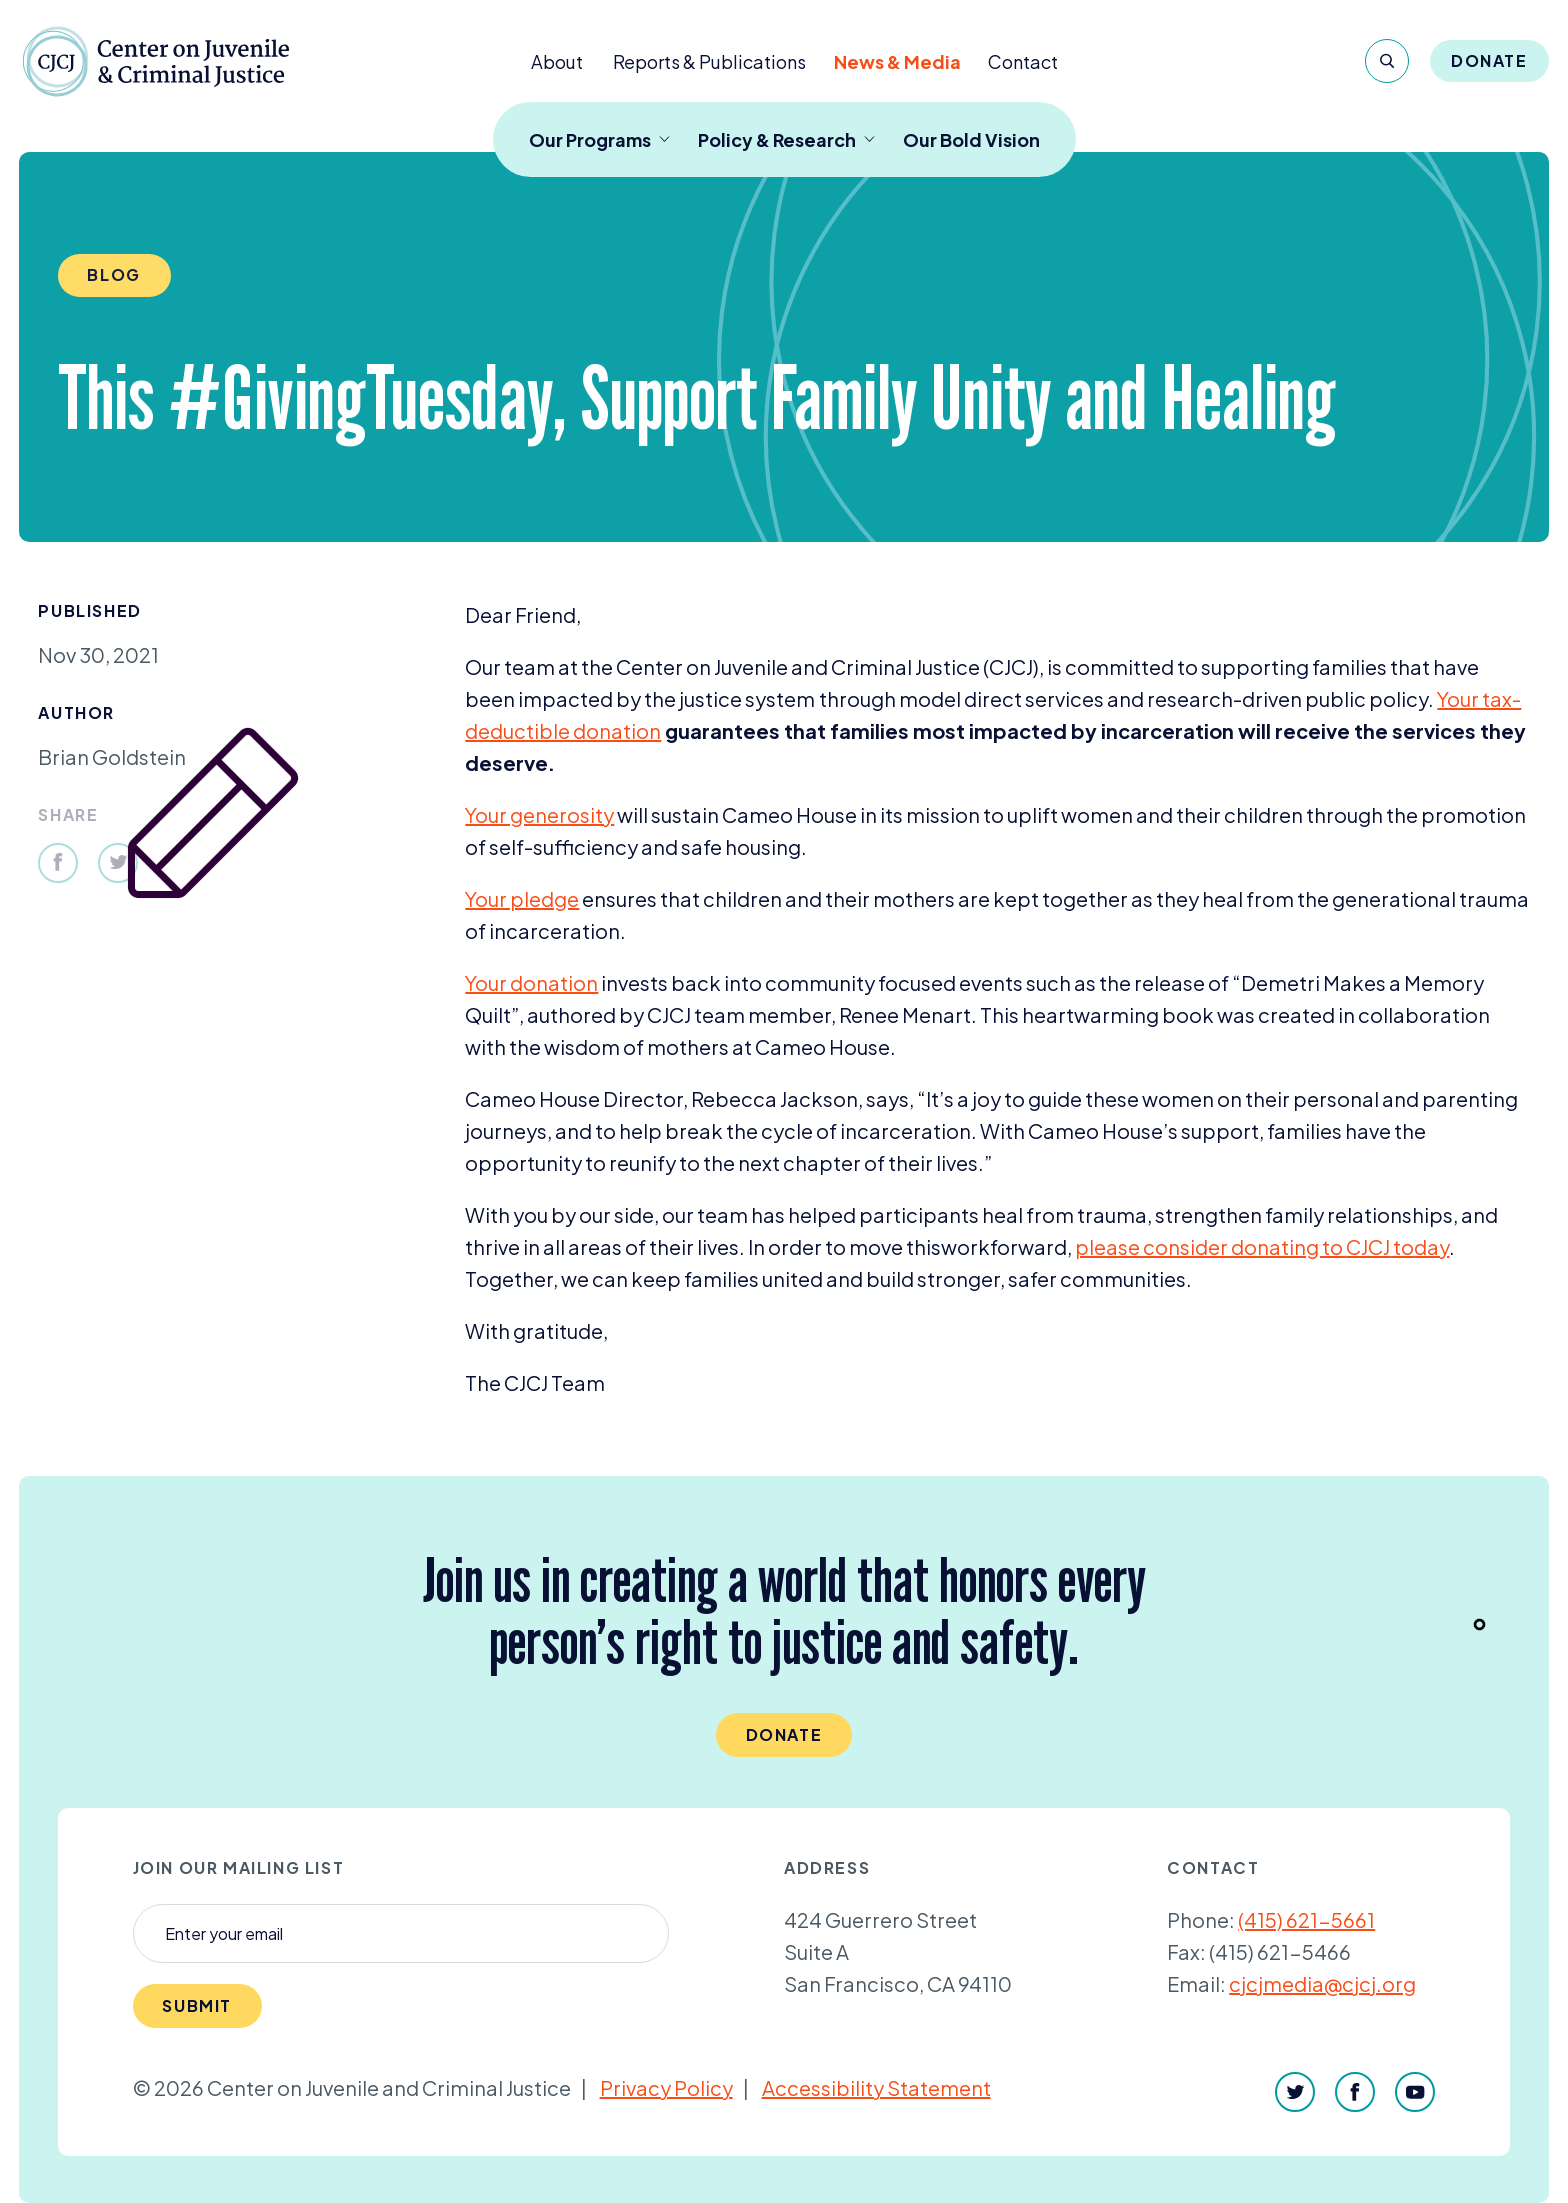 The width and height of the screenshot is (1568, 2203). What do you see at coordinates (1479, 1624) in the screenshot?
I see `unselected radio button option` at bounding box center [1479, 1624].